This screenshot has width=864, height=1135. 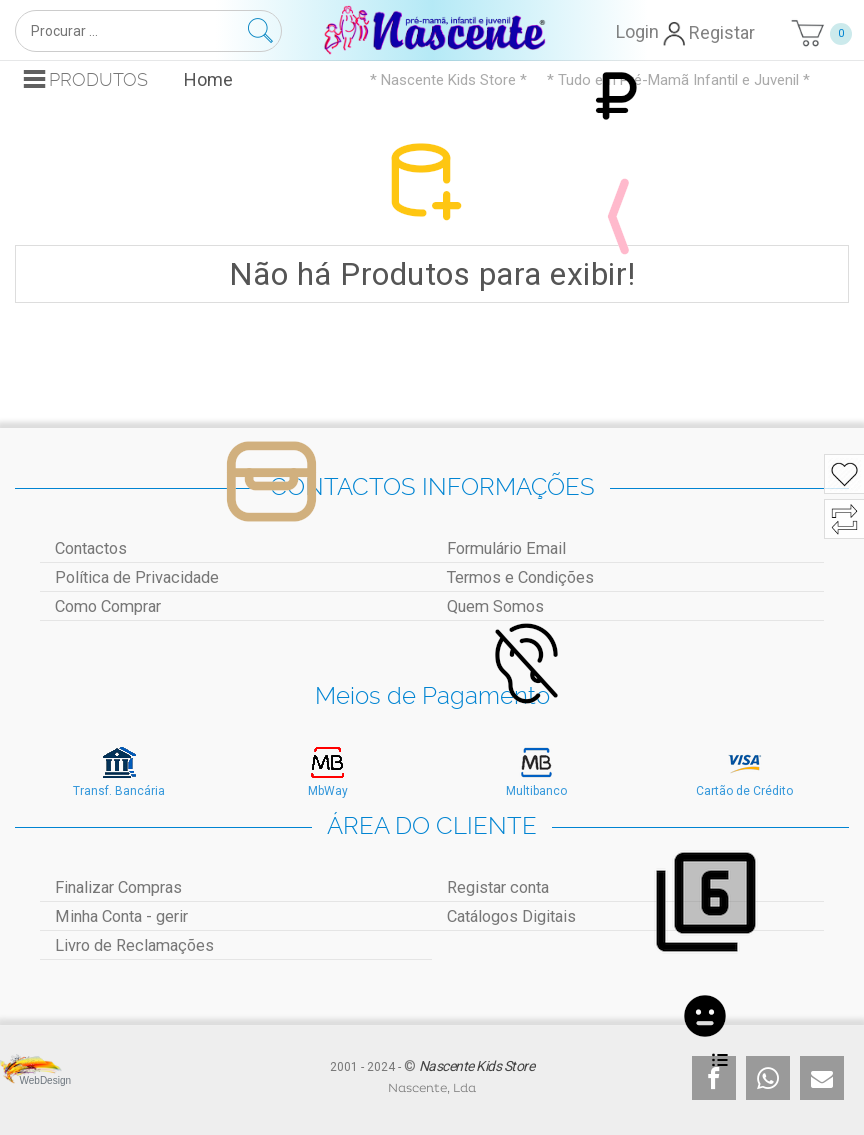 I want to click on navigate to the previous item or page, so click(x=620, y=216).